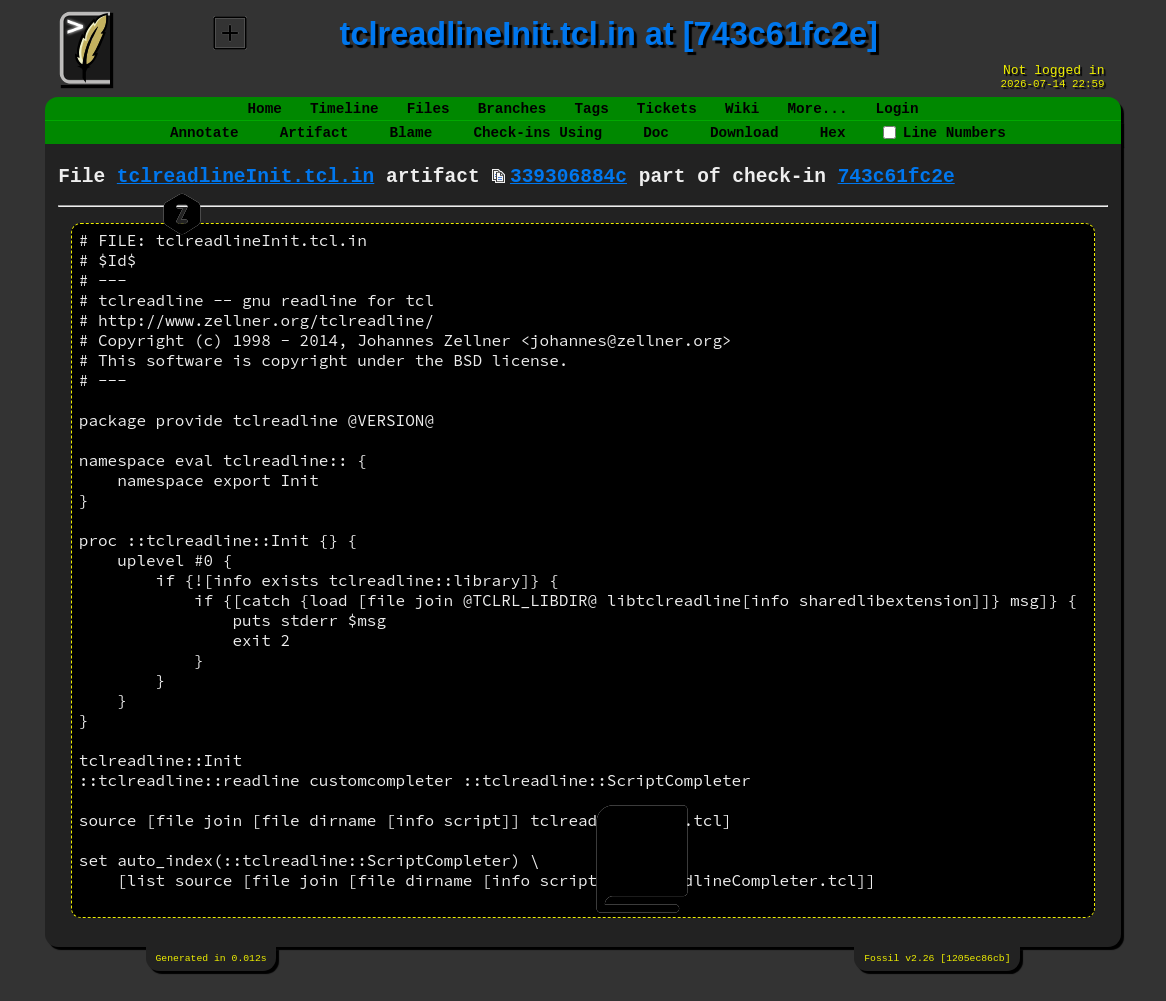 The width and height of the screenshot is (1166, 1001). What do you see at coordinates (230, 33) in the screenshot?
I see `add a new item or entry` at bounding box center [230, 33].